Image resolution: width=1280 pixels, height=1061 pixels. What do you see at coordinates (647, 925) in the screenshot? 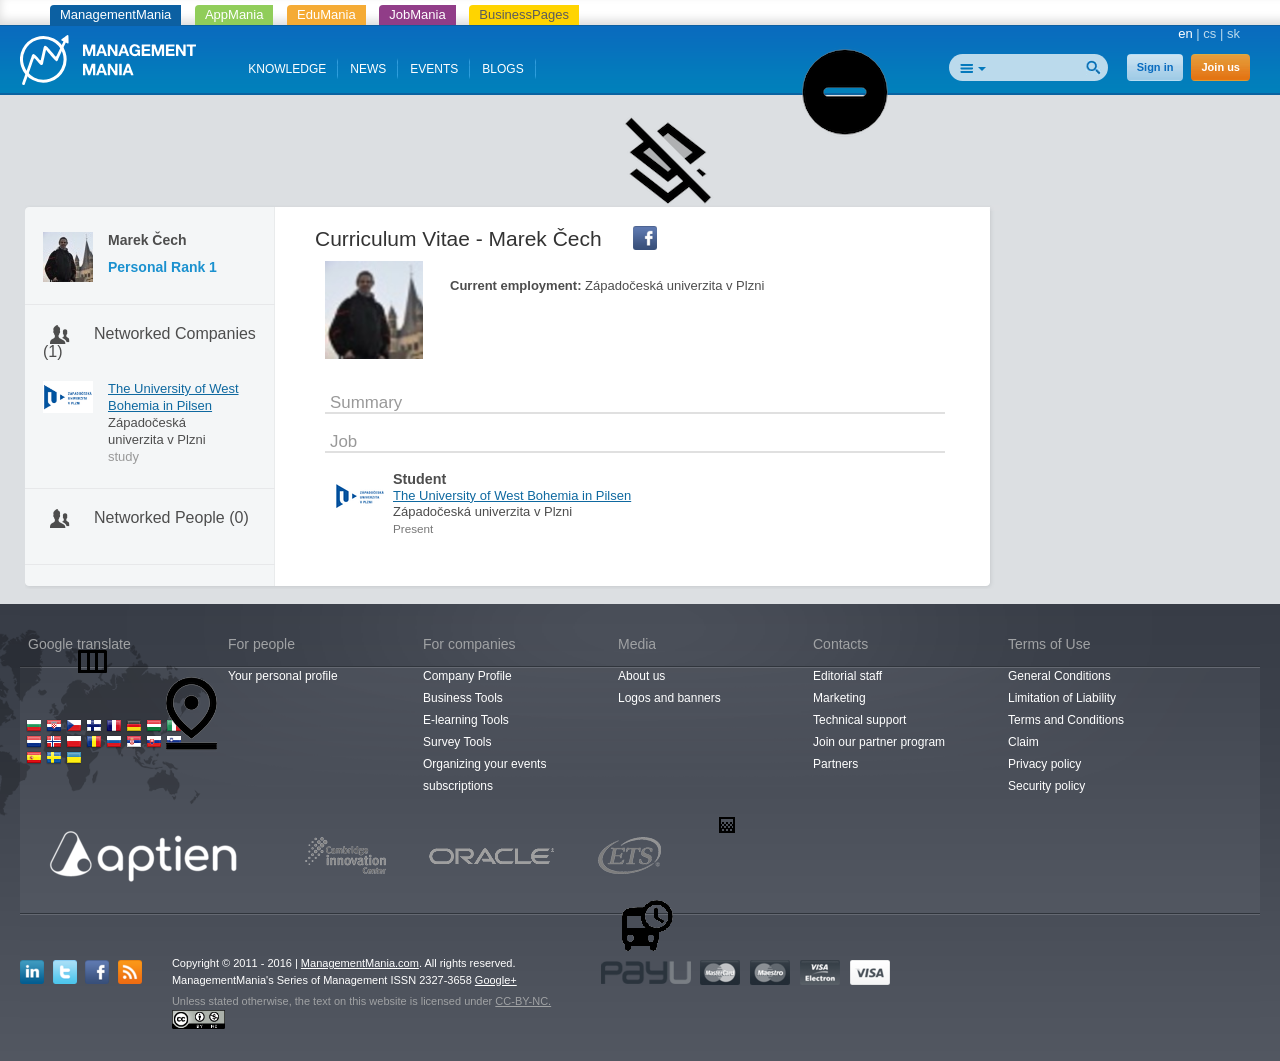
I see `view bus departure times` at bounding box center [647, 925].